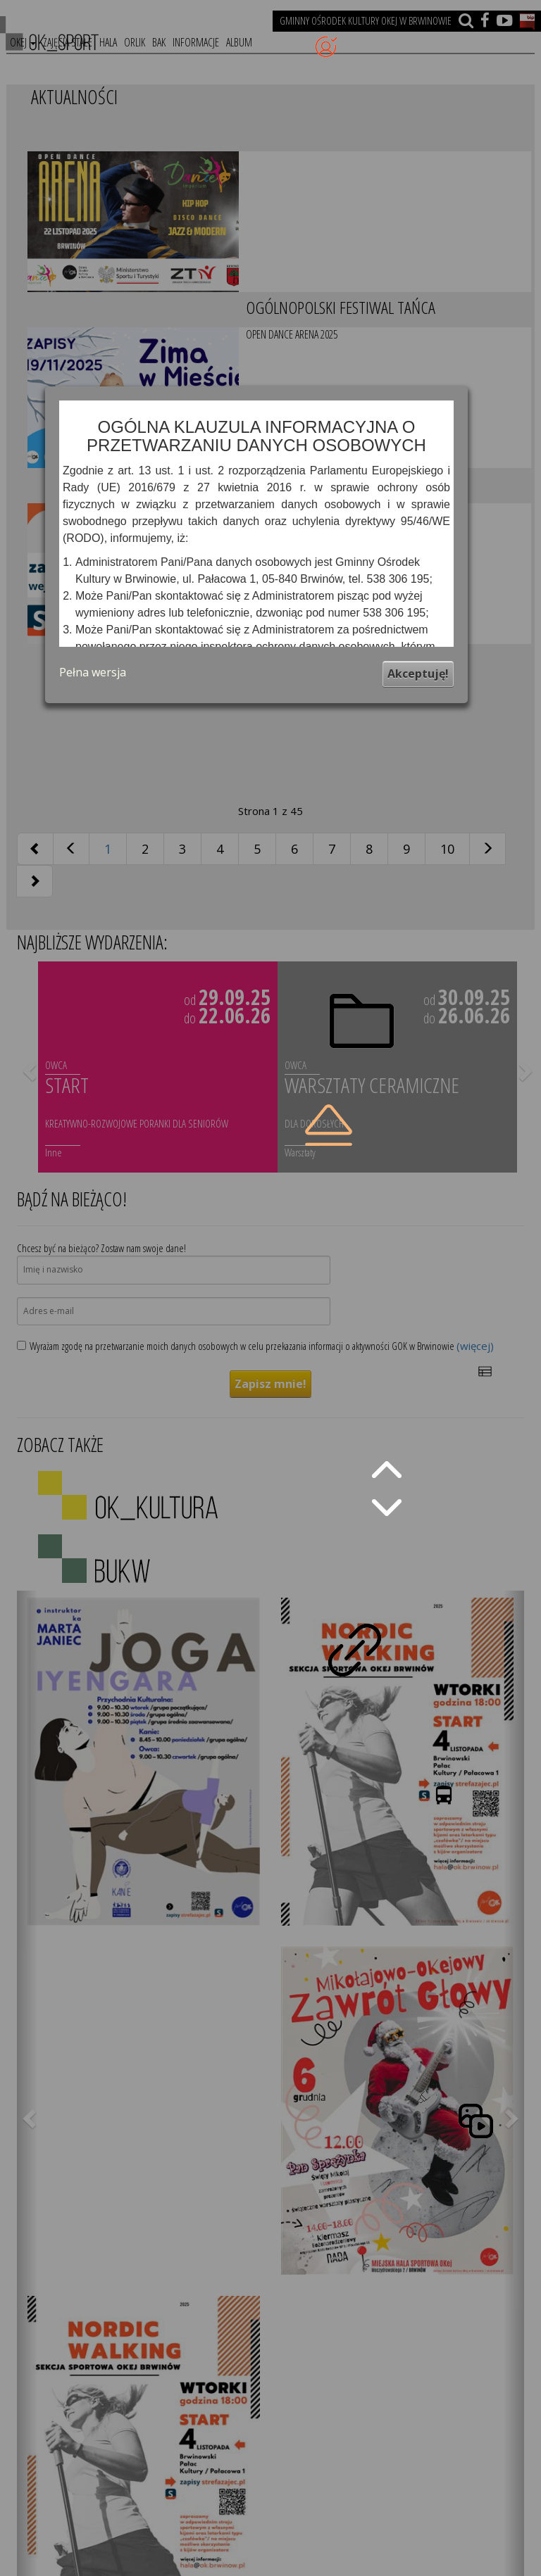 The height and width of the screenshot is (2576, 541). I want to click on view bus routes and schedules, so click(444, 1795).